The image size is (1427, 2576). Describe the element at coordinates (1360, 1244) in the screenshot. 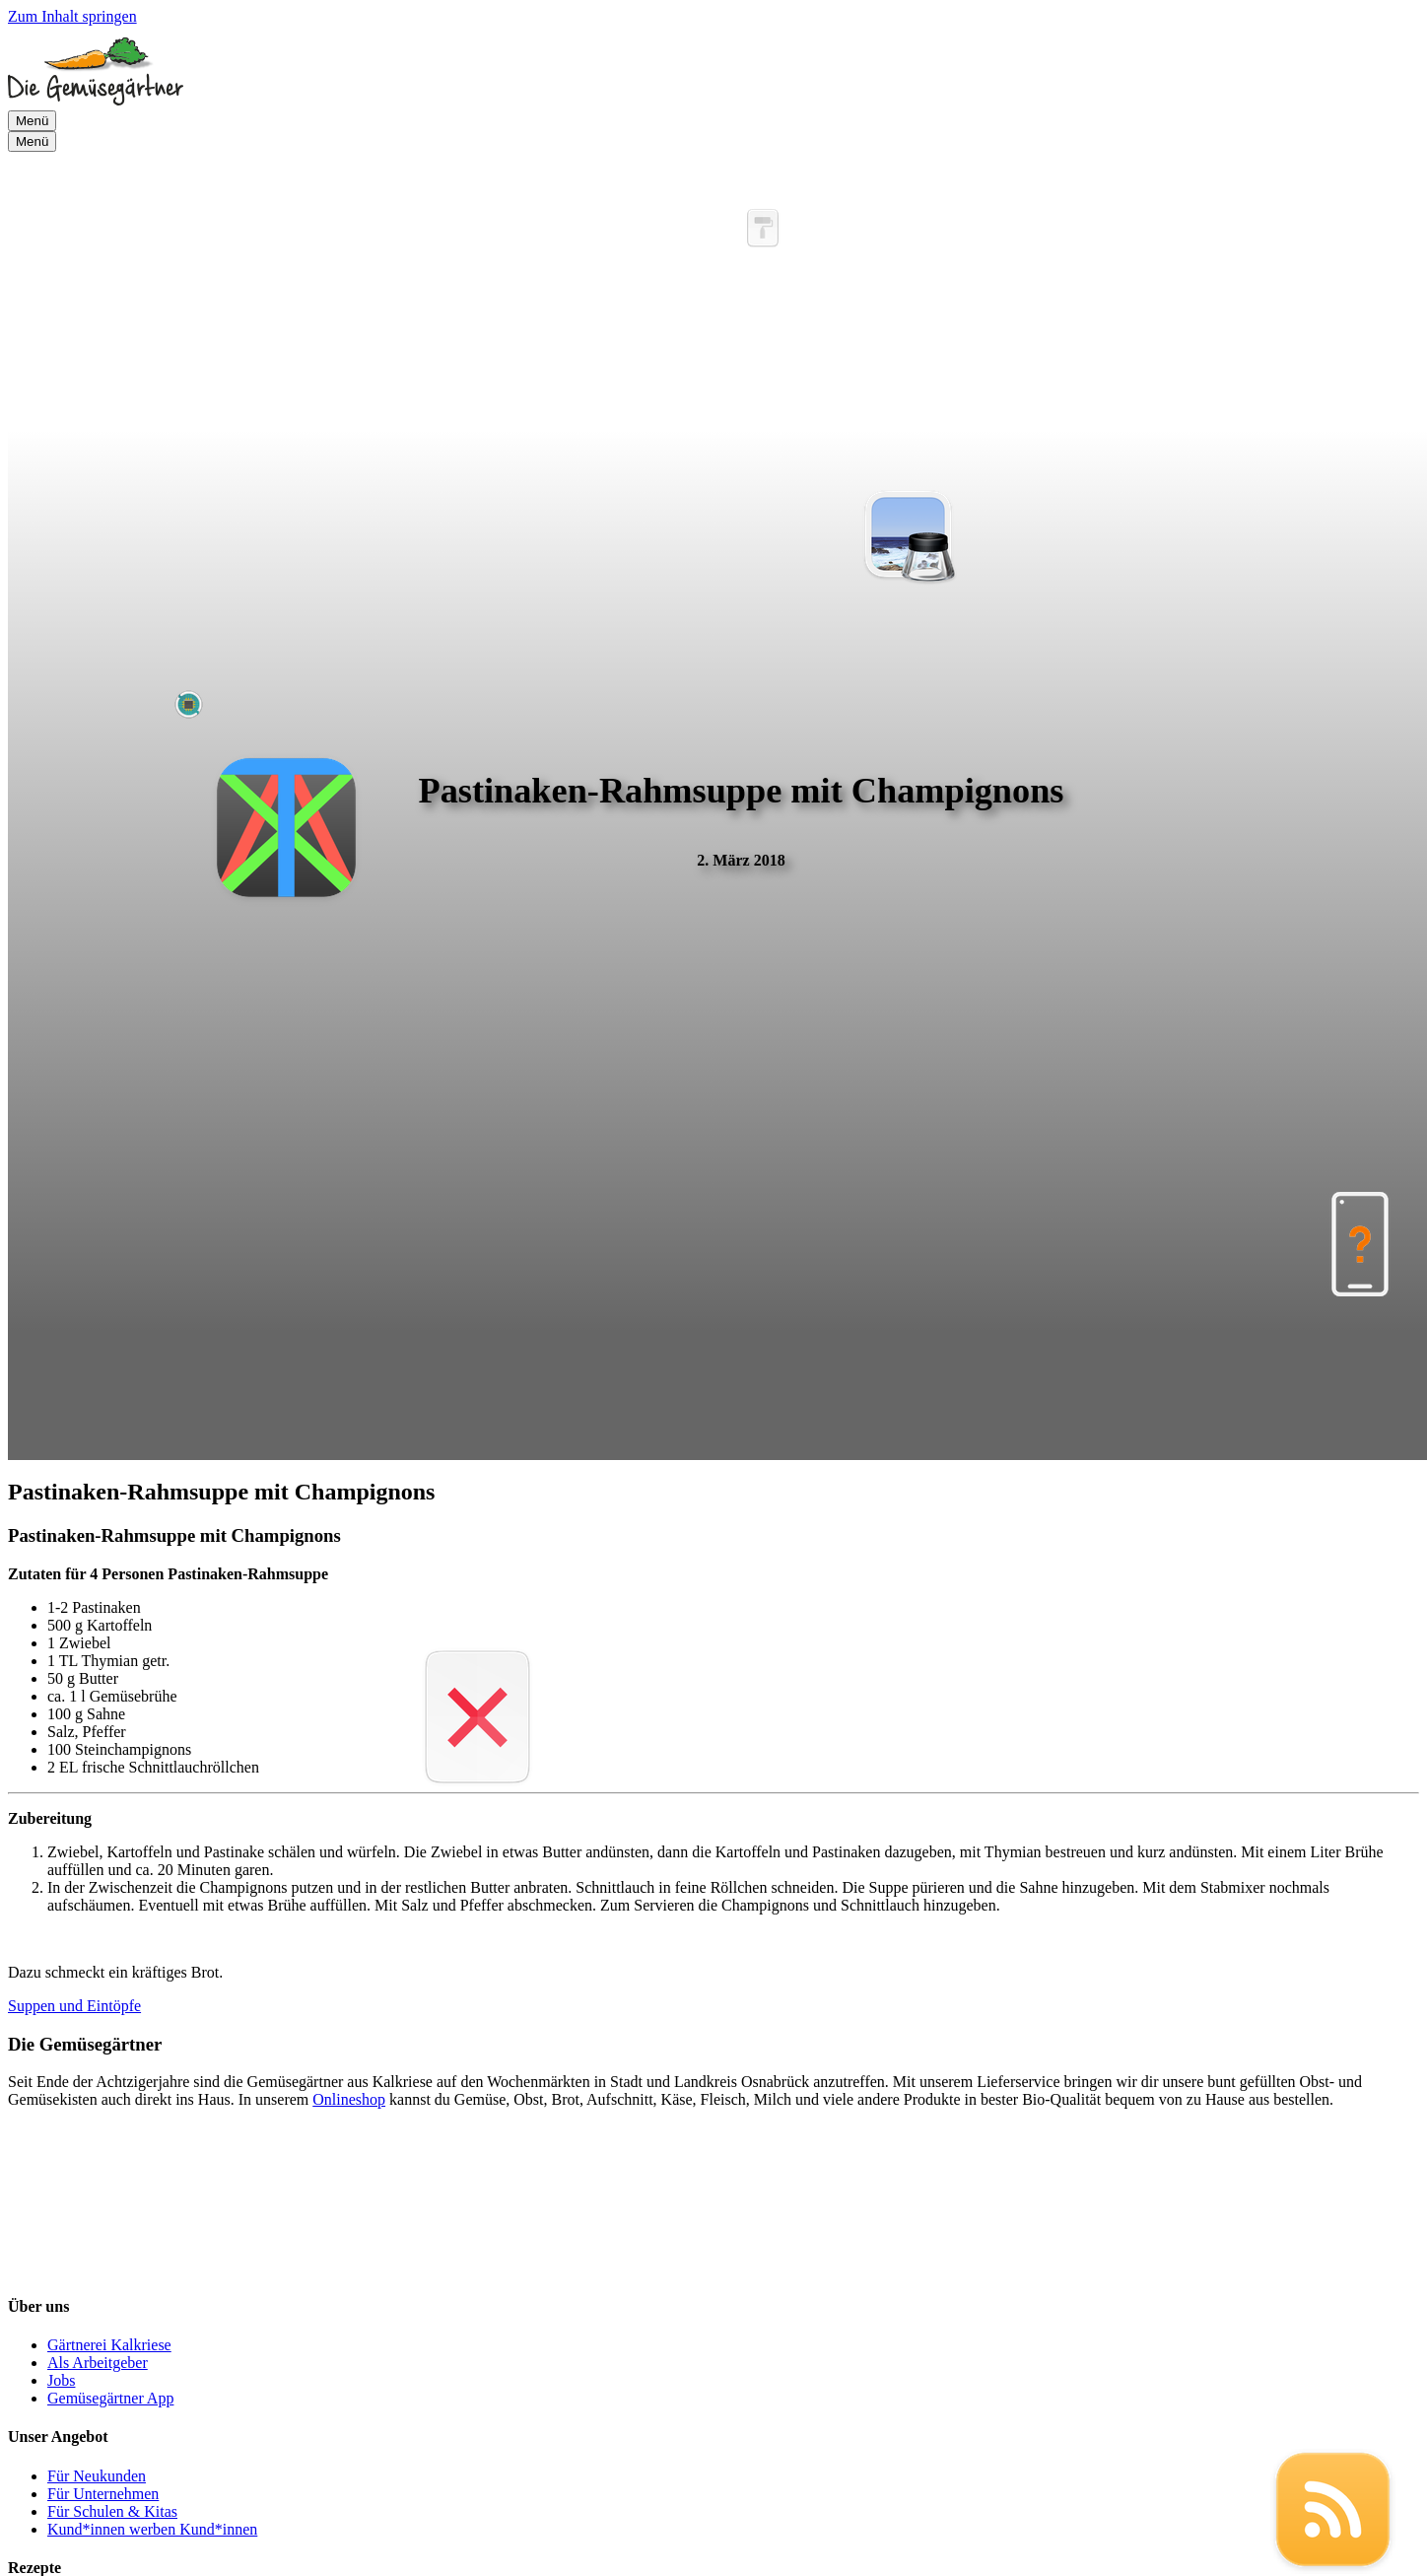

I see `indicates smartphone is disconnected or unpaired` at that location.